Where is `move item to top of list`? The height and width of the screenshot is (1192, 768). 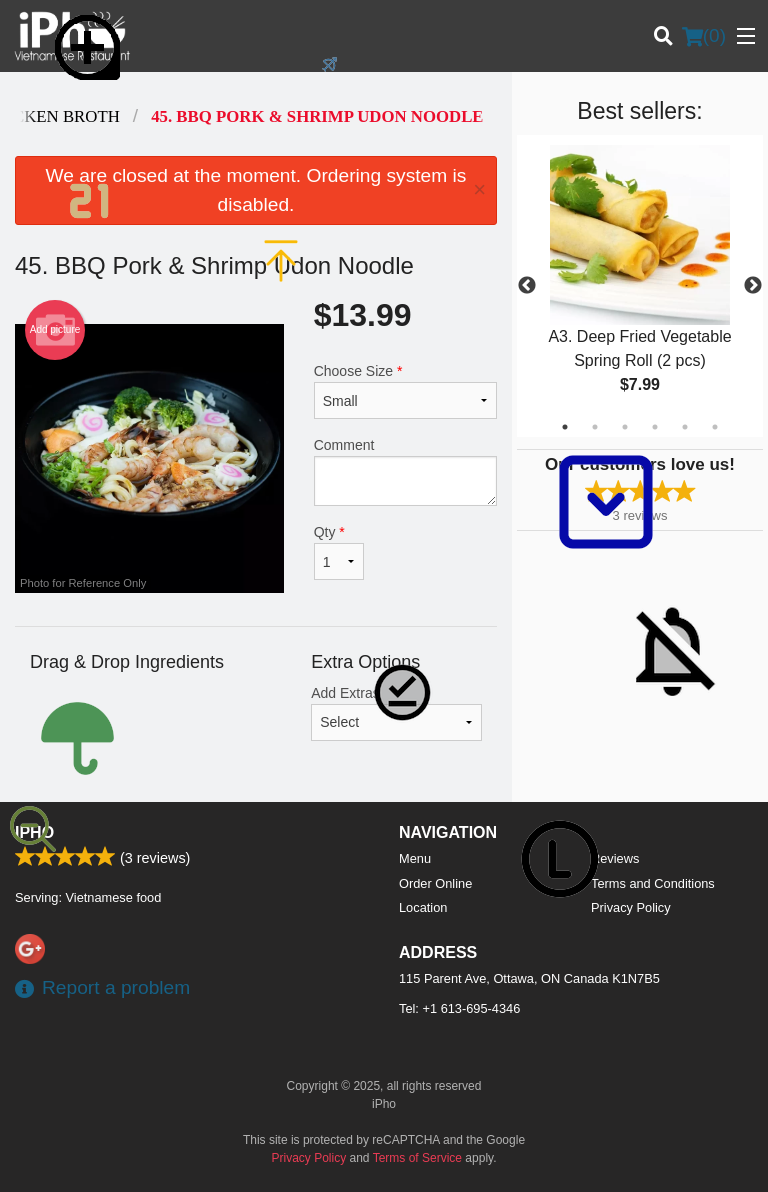
move item to top of list is located at coordinates (281, 261).